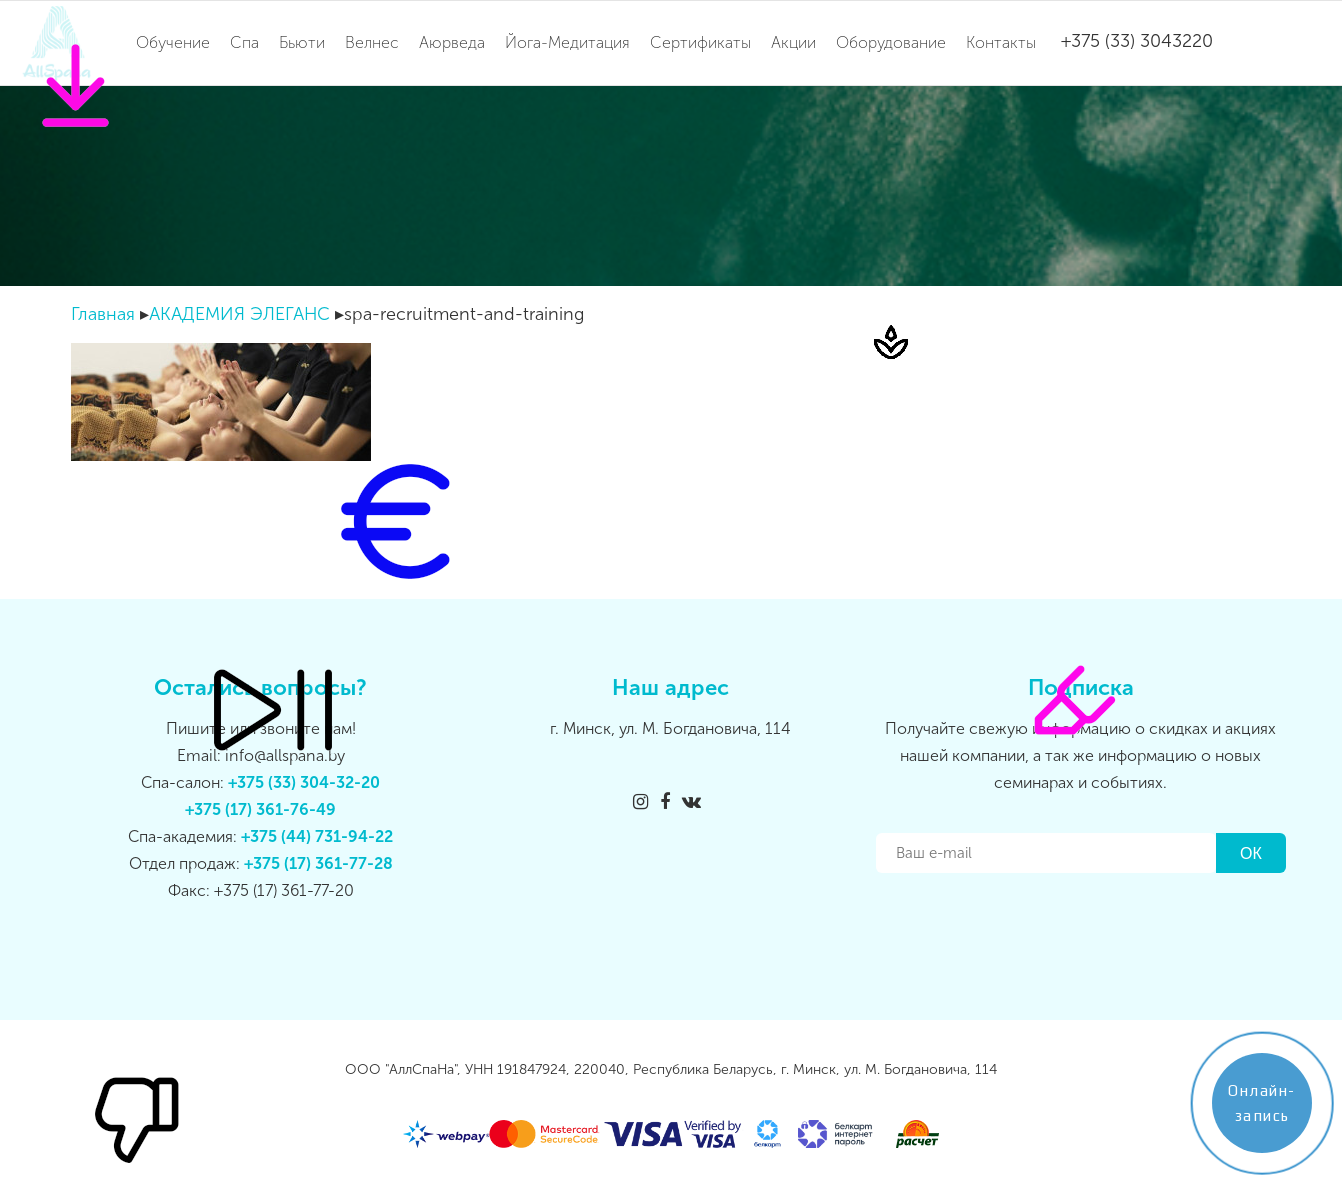 The width and height of the screenshot is (1342, 1183). I want to click on download a file to your device, so click(75, 85).